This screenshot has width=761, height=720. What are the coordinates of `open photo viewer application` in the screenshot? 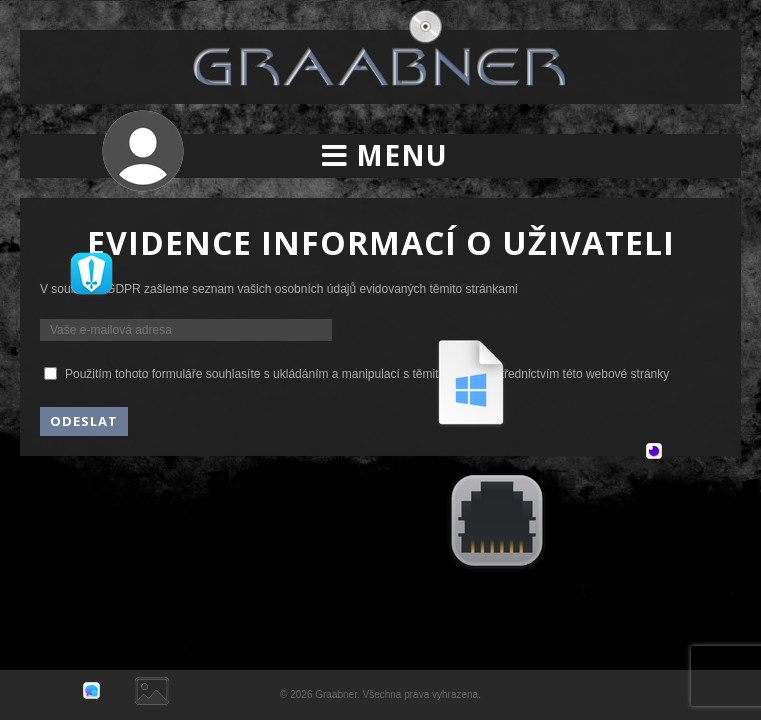 It's located at (152, 692).